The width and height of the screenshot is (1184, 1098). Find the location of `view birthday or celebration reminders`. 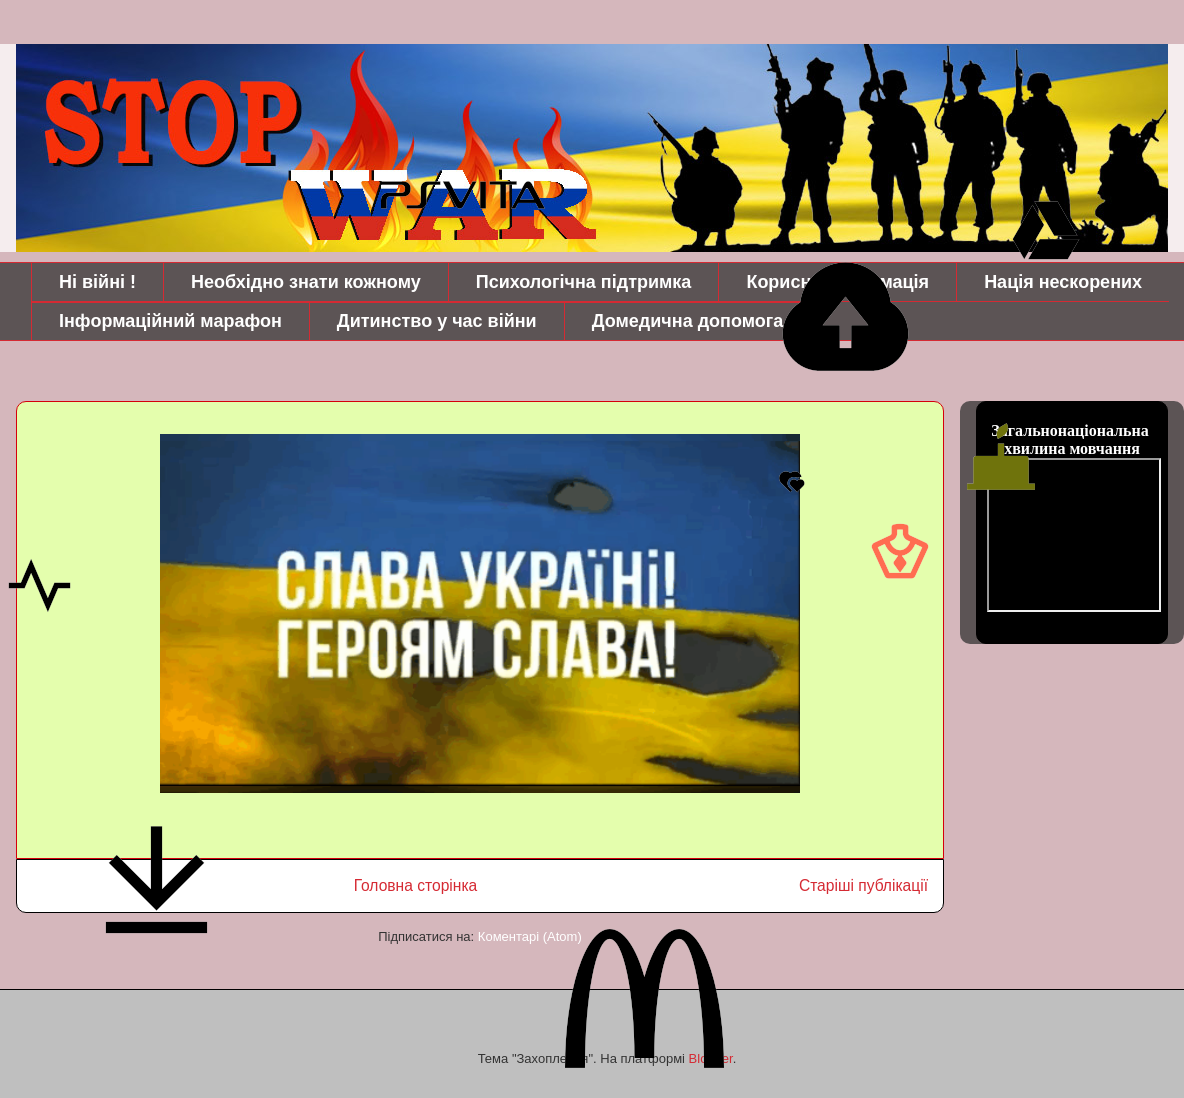

view birthday or celebration reminders is located at coordinates (1001, 459).